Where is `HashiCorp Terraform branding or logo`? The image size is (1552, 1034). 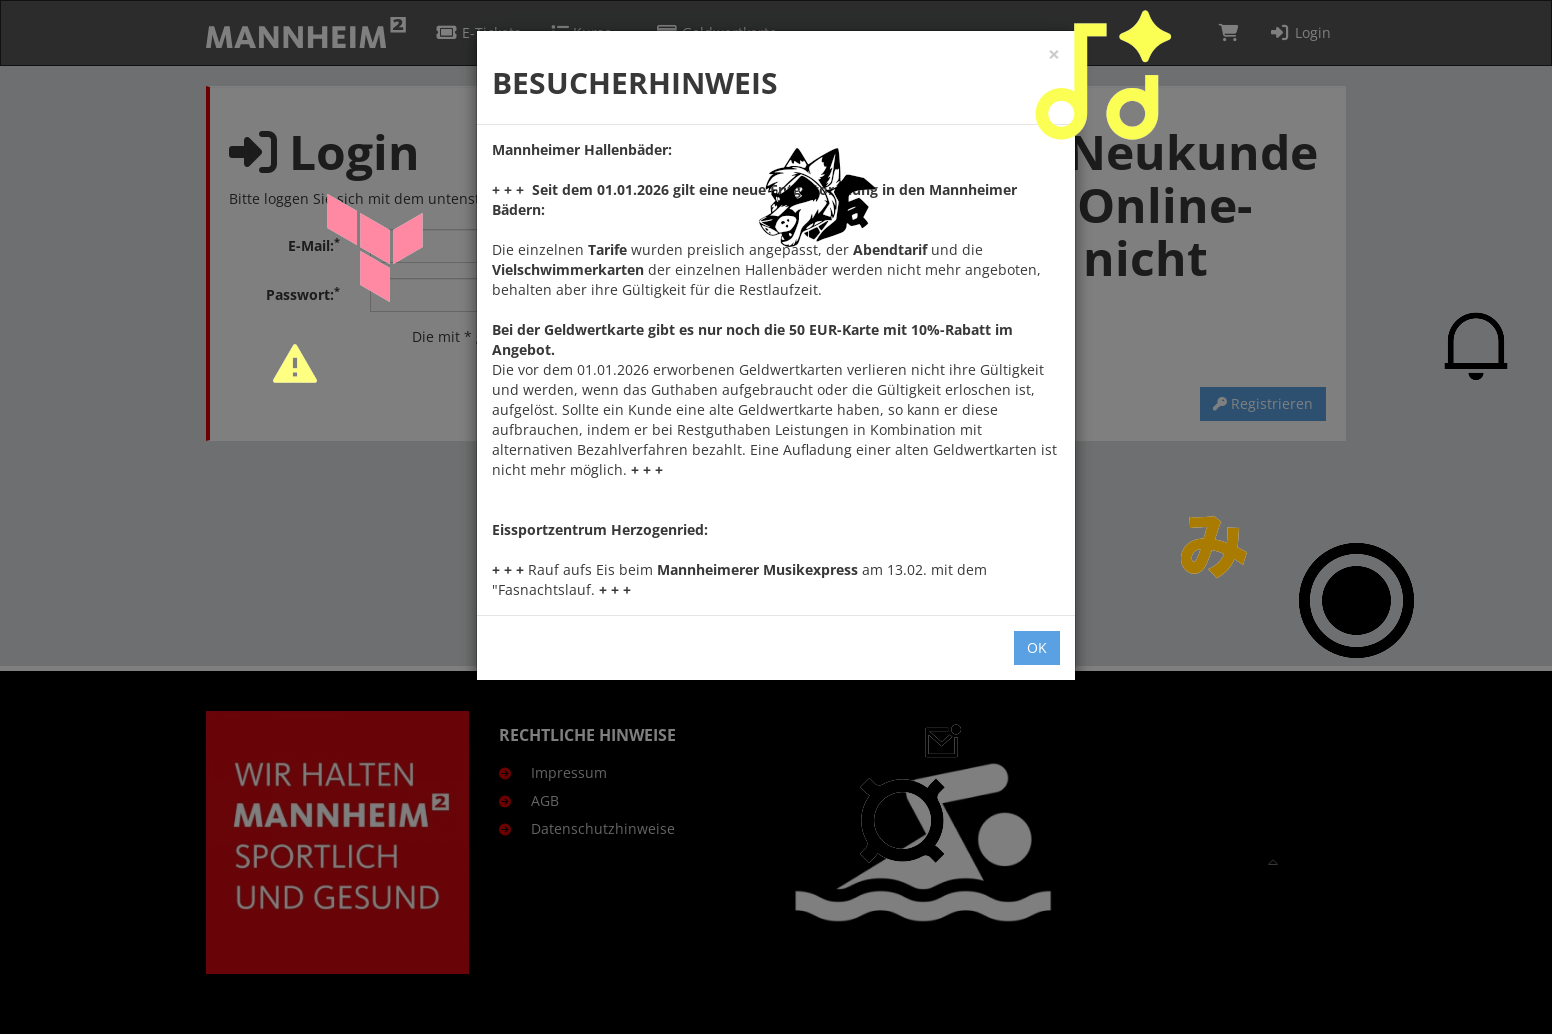
HashiCorp Terraform branding or logo is located at coordinates (375, 248).